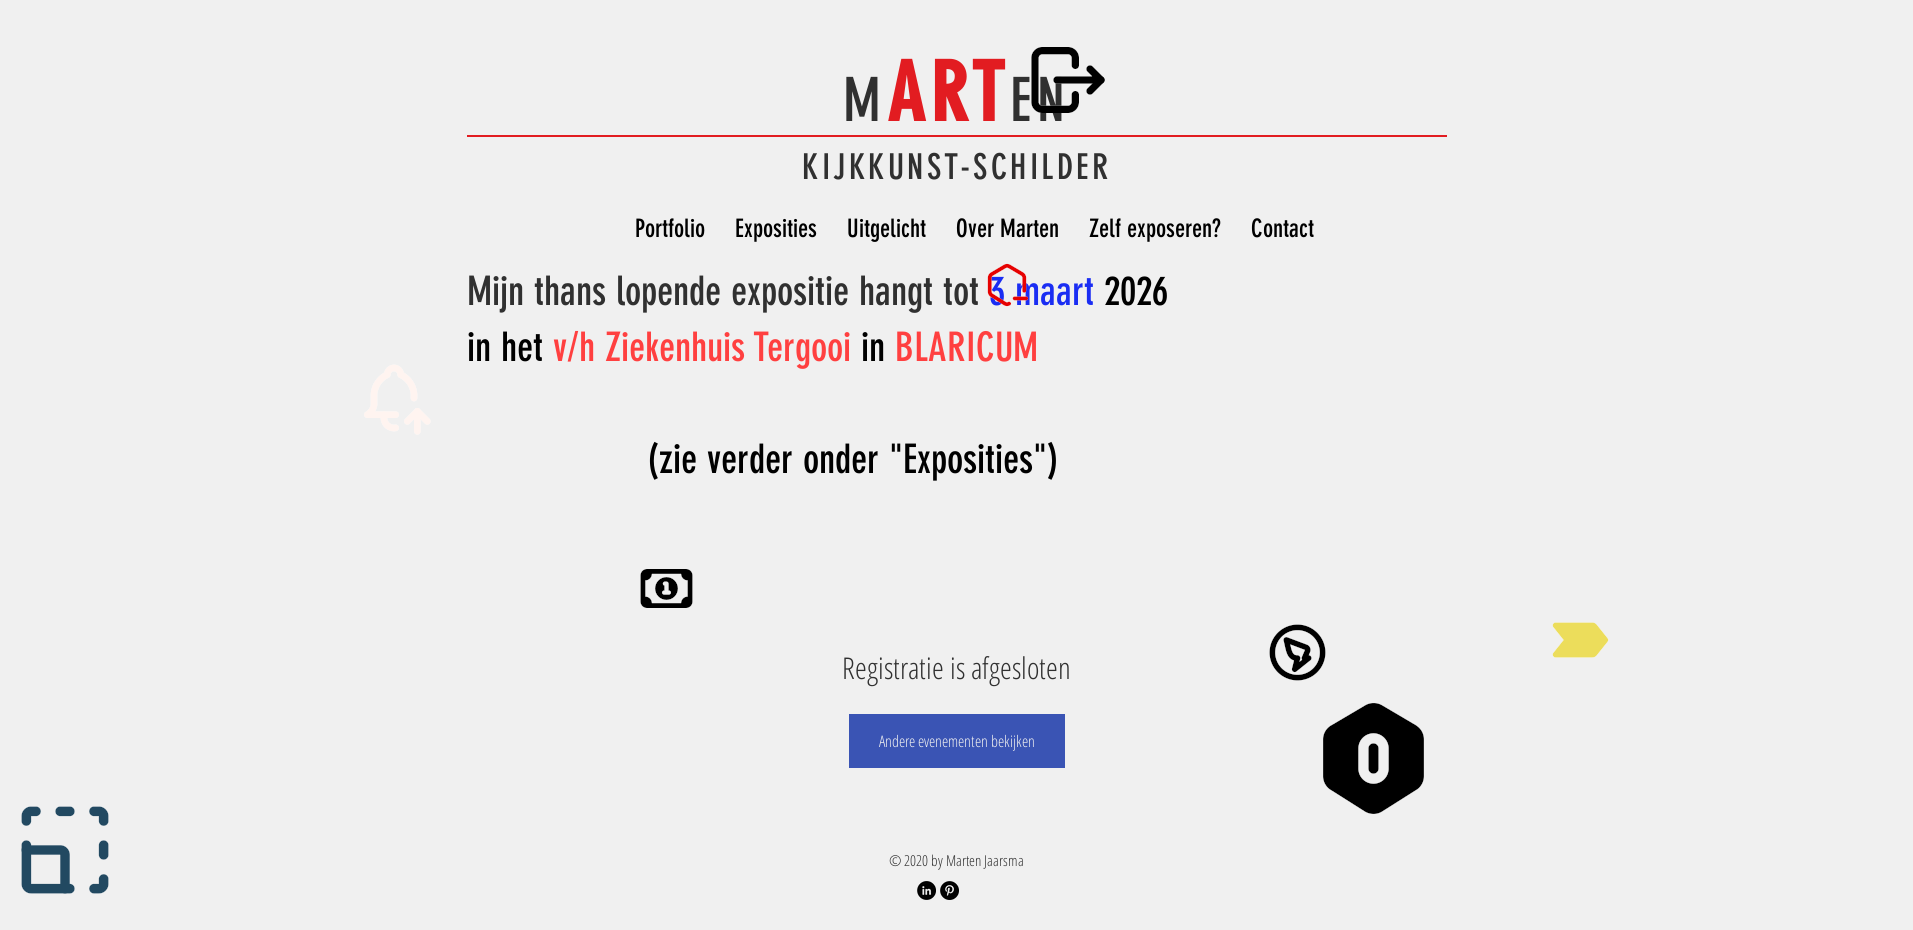  Describe the element at coordinates (1297, 652) in the screenshot. I see `open DingTalk messaging app` at that location.